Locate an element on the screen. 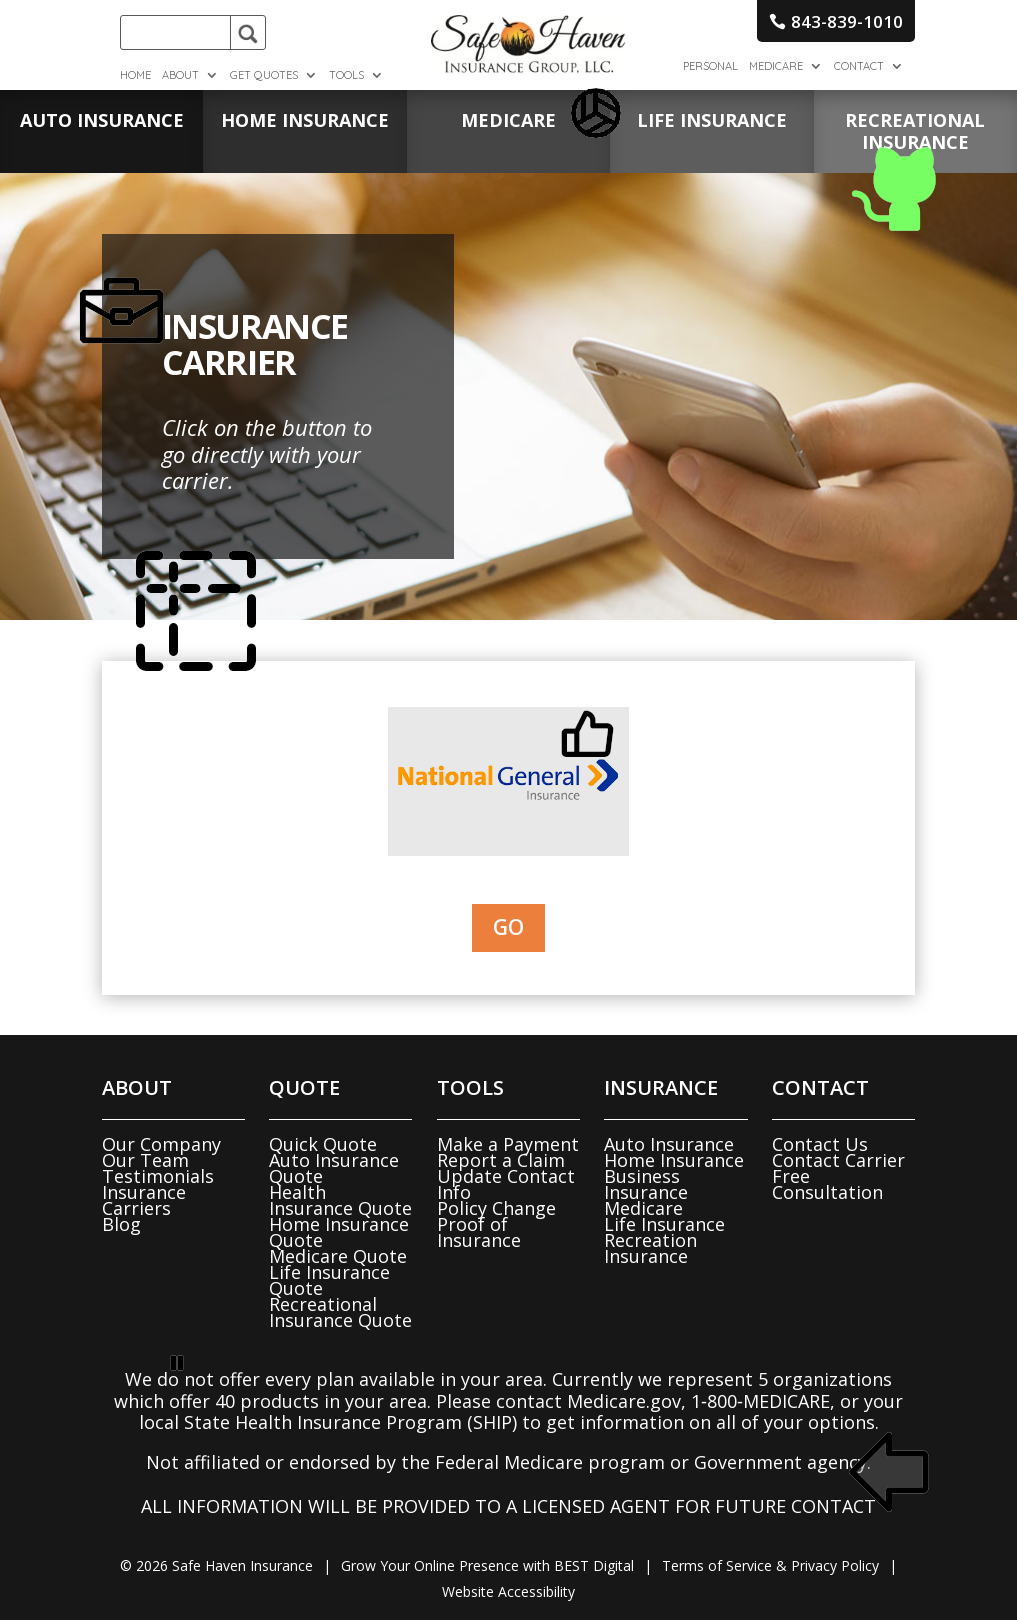 The width and height of the screenshot is (1017, 1620). access volleyball or sports content is located at coordinates (596, 113).